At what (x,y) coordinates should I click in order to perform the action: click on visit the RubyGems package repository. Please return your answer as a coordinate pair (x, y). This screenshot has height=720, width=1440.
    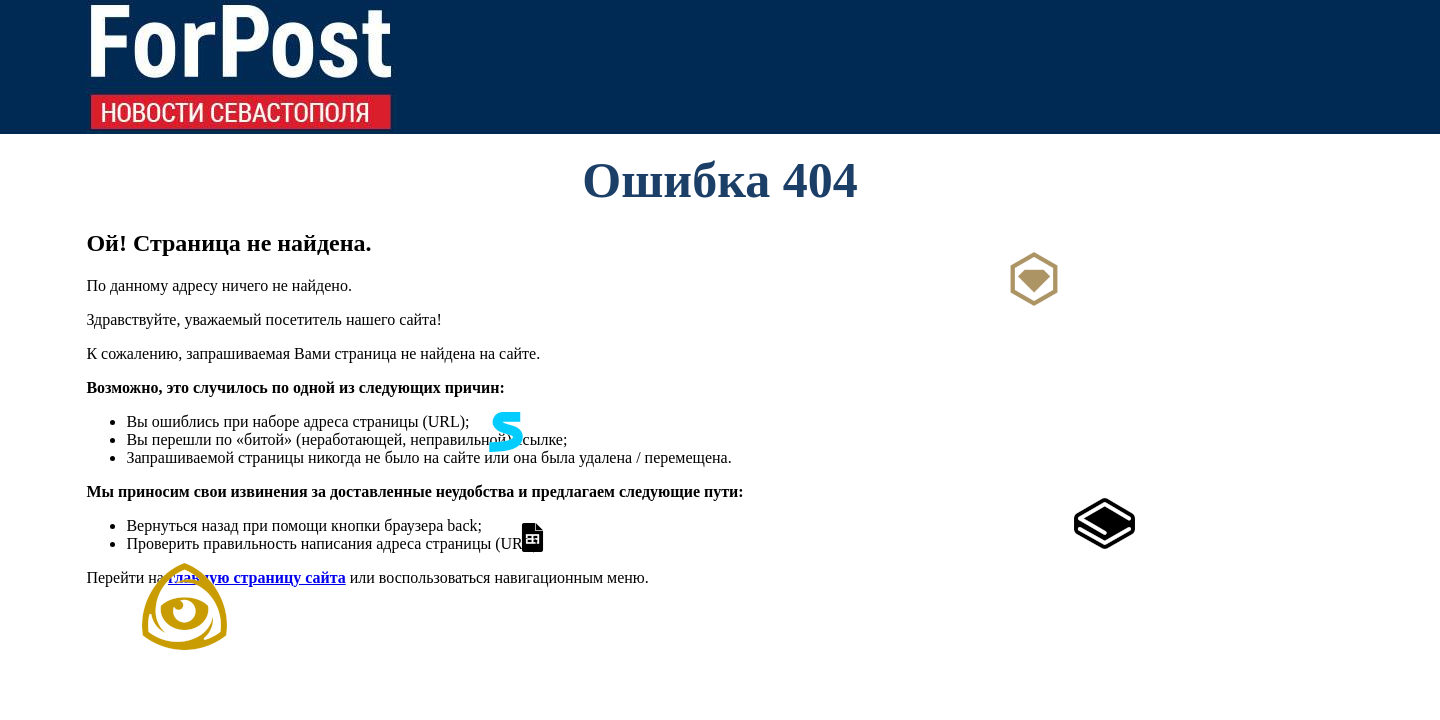
    Looking at the image, I should click on (1034, 279).